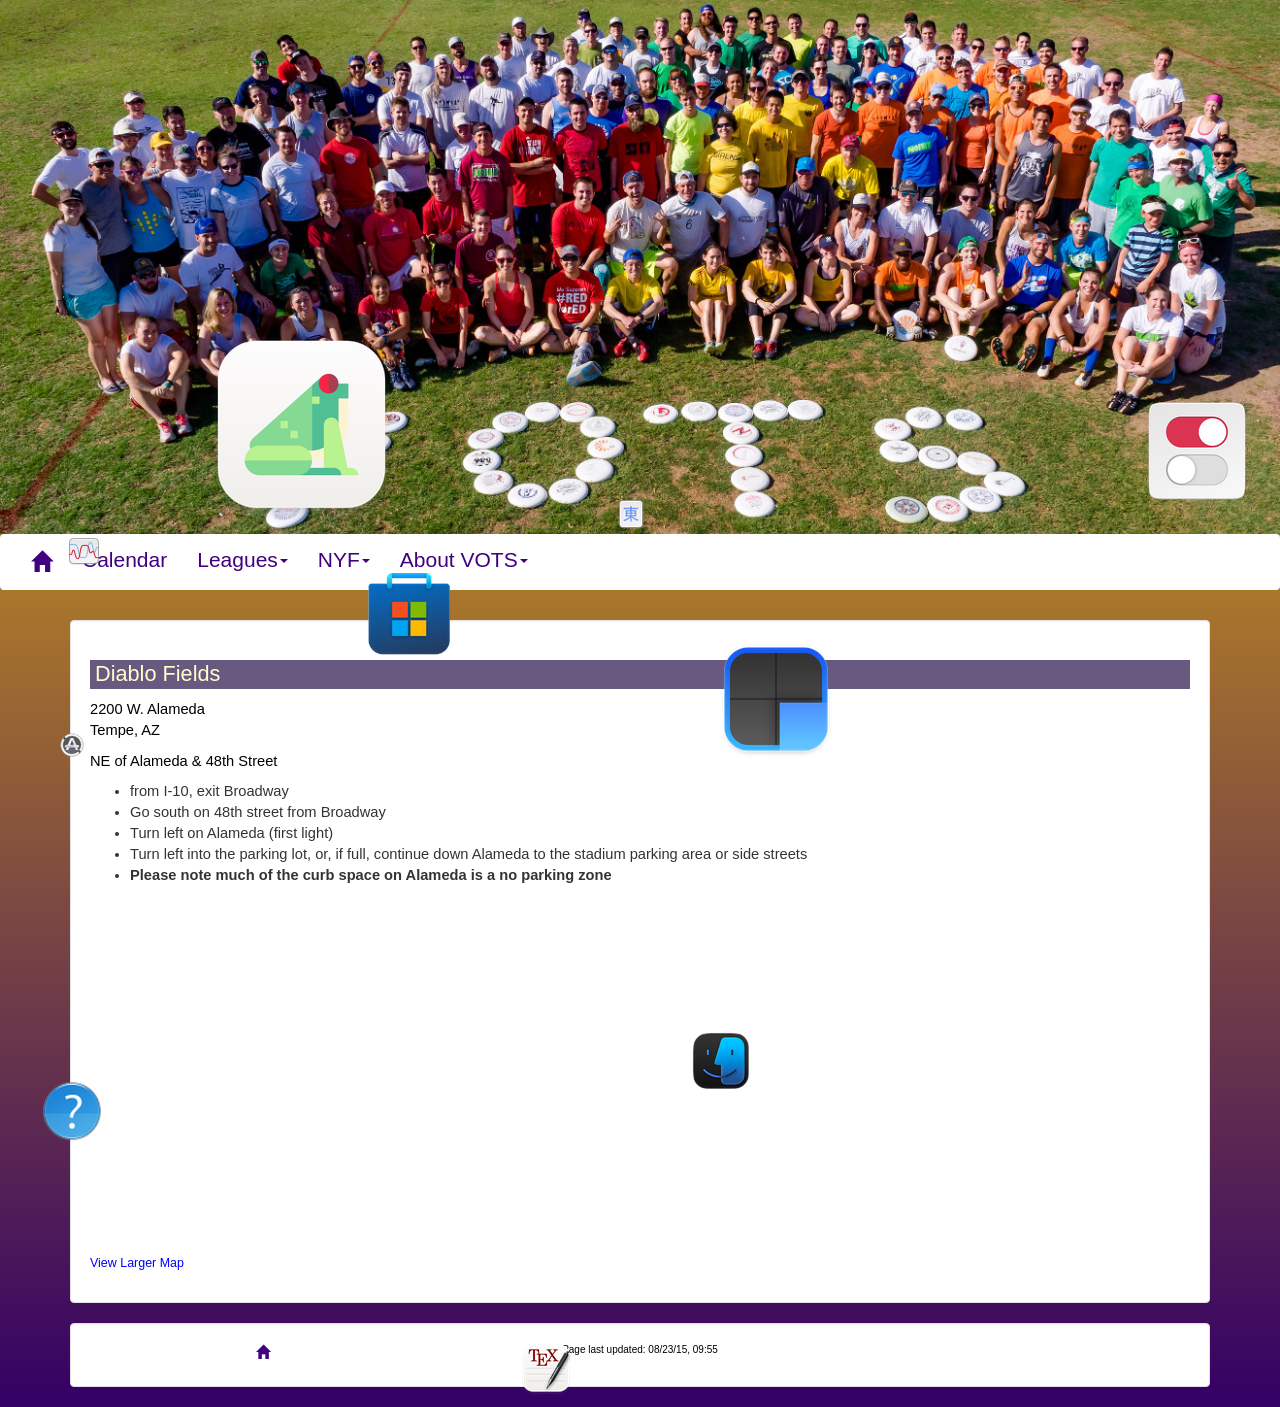  What do you see at coordinates (546, 1368) in the screenshot?
I see `open texstudio latex editor` at bounding box center [546, 1368].